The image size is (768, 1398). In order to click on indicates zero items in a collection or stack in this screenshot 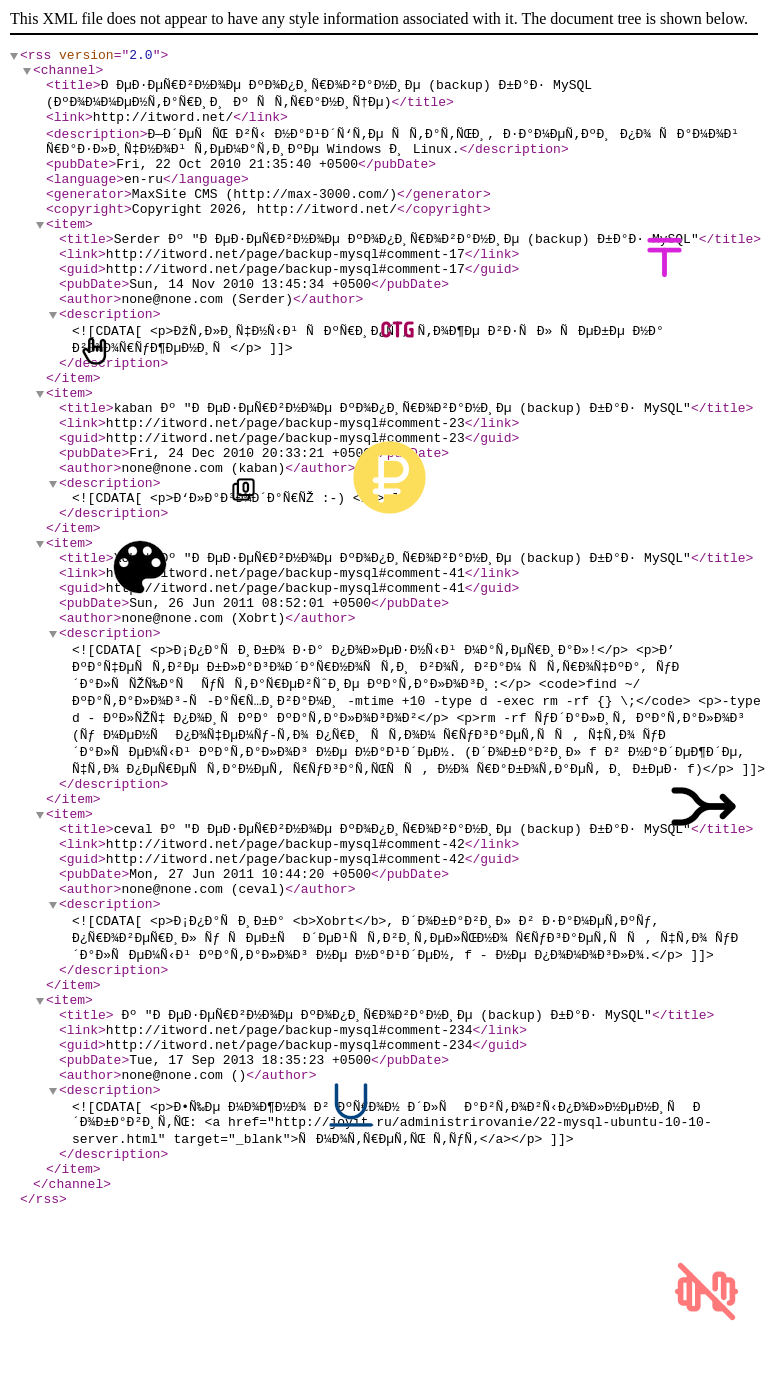, I will do `click(243, 489)`.